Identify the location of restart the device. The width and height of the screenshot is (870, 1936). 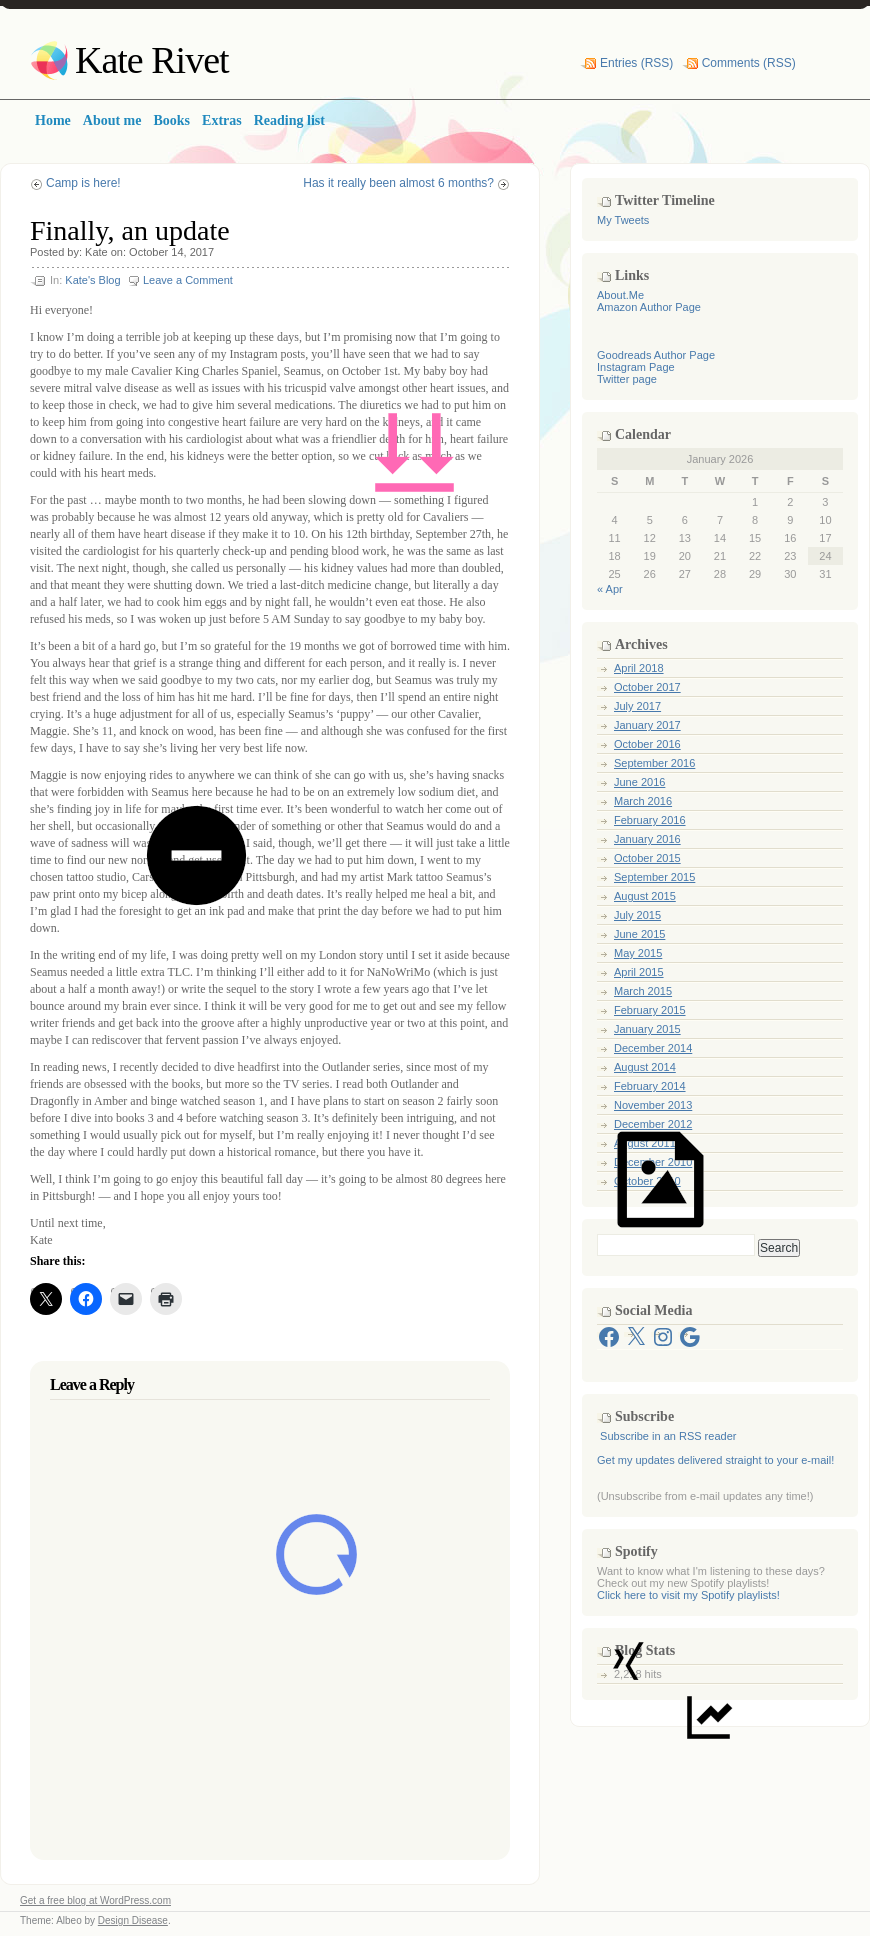
(316, 1554).